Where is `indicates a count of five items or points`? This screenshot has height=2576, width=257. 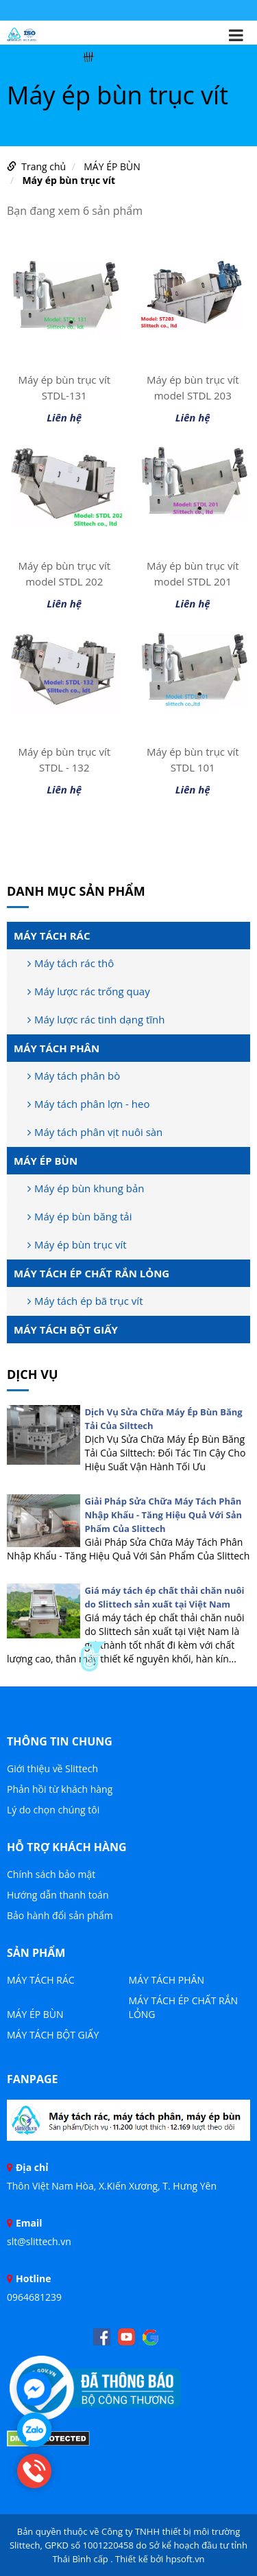
indicates a count of five items or points is located at coordinates (88, 57).